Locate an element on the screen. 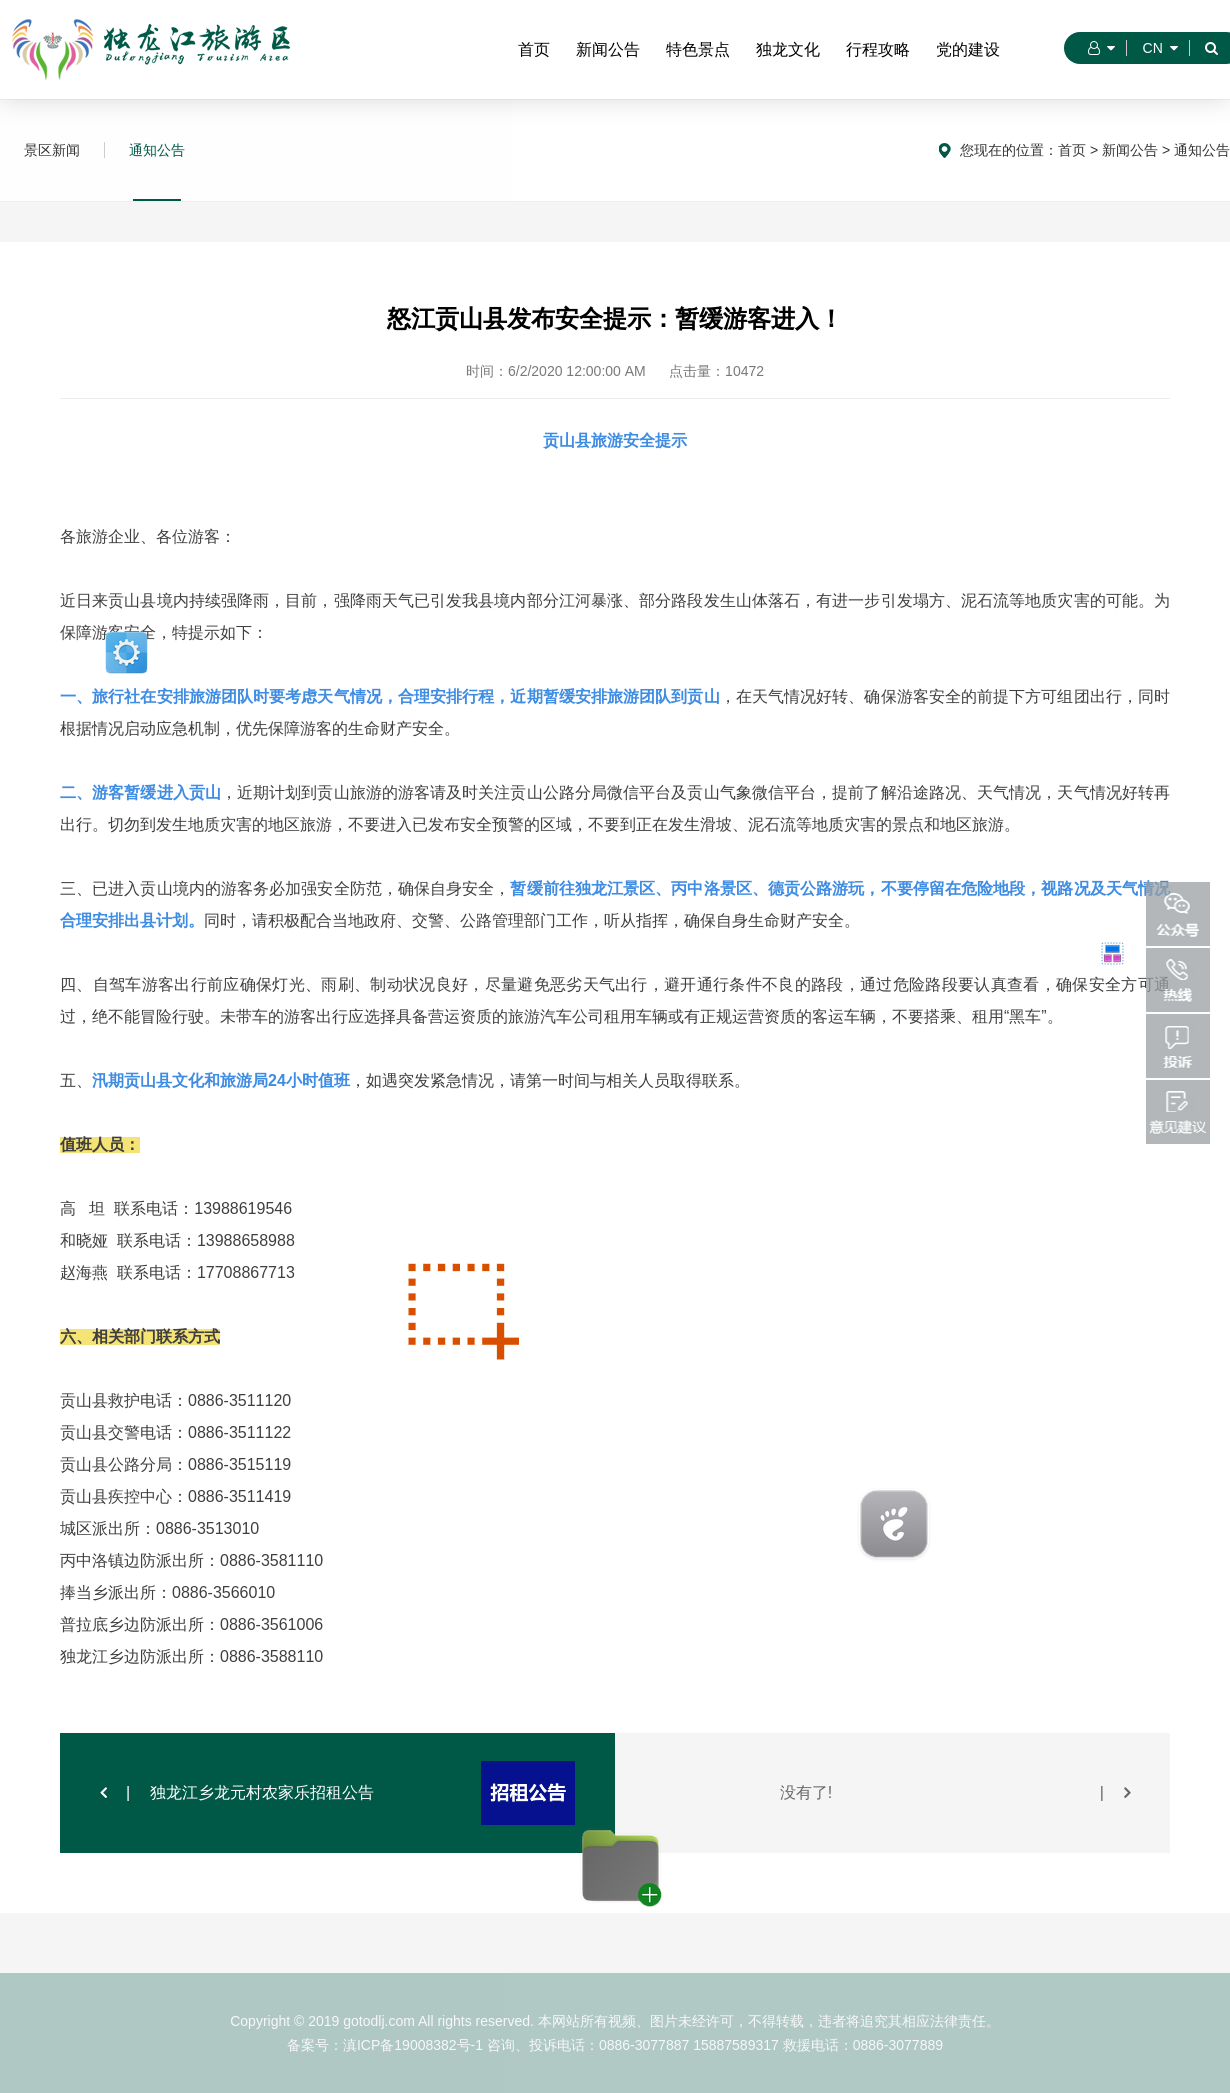 Image resolution: width=1230 pixels, height=2093 pixels. create a new folder is located at coordinates (620, 1865).